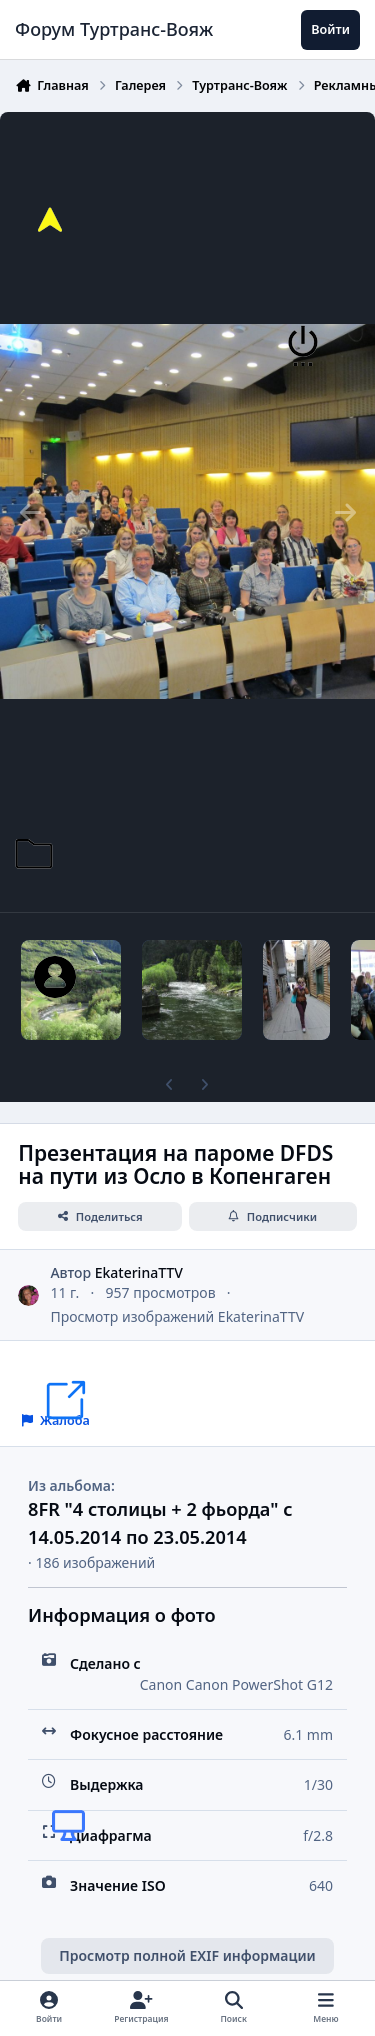  I want to click on view desktop version of site, so click(68, 1824).